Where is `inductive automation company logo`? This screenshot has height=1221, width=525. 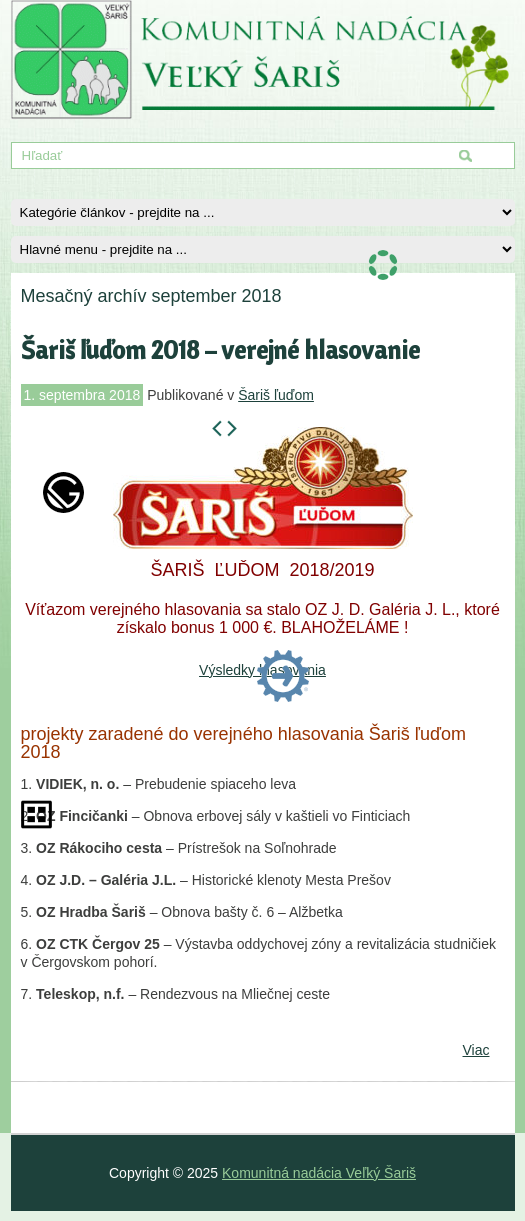
inductive automation company logo is located at coordinates (283, 676).